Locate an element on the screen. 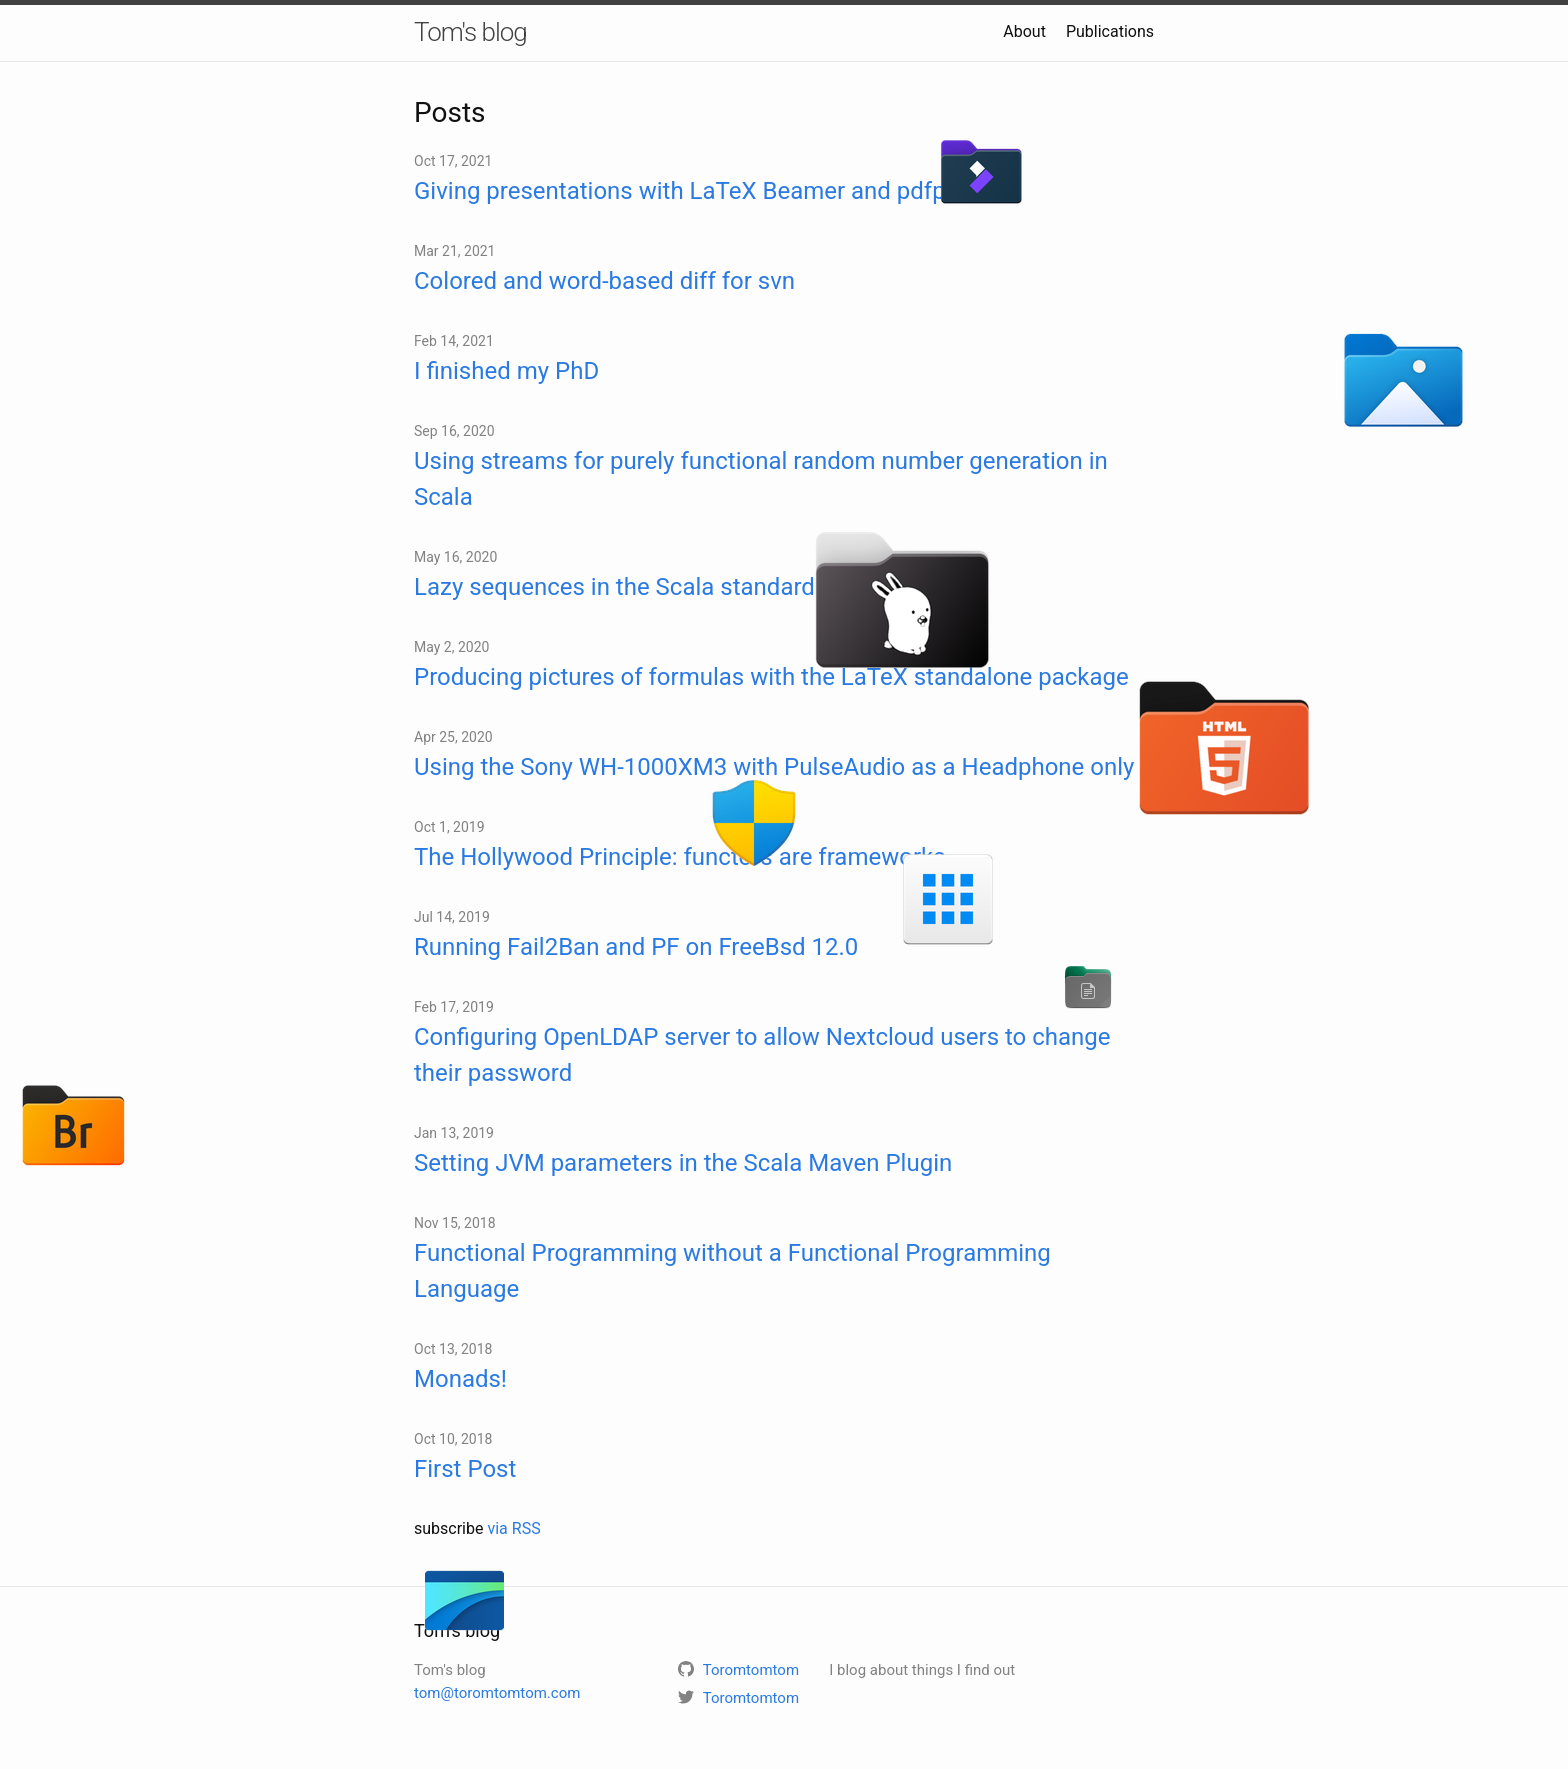  open Wondershare FilmoraPro project folder is located at coordinates (981, 174).